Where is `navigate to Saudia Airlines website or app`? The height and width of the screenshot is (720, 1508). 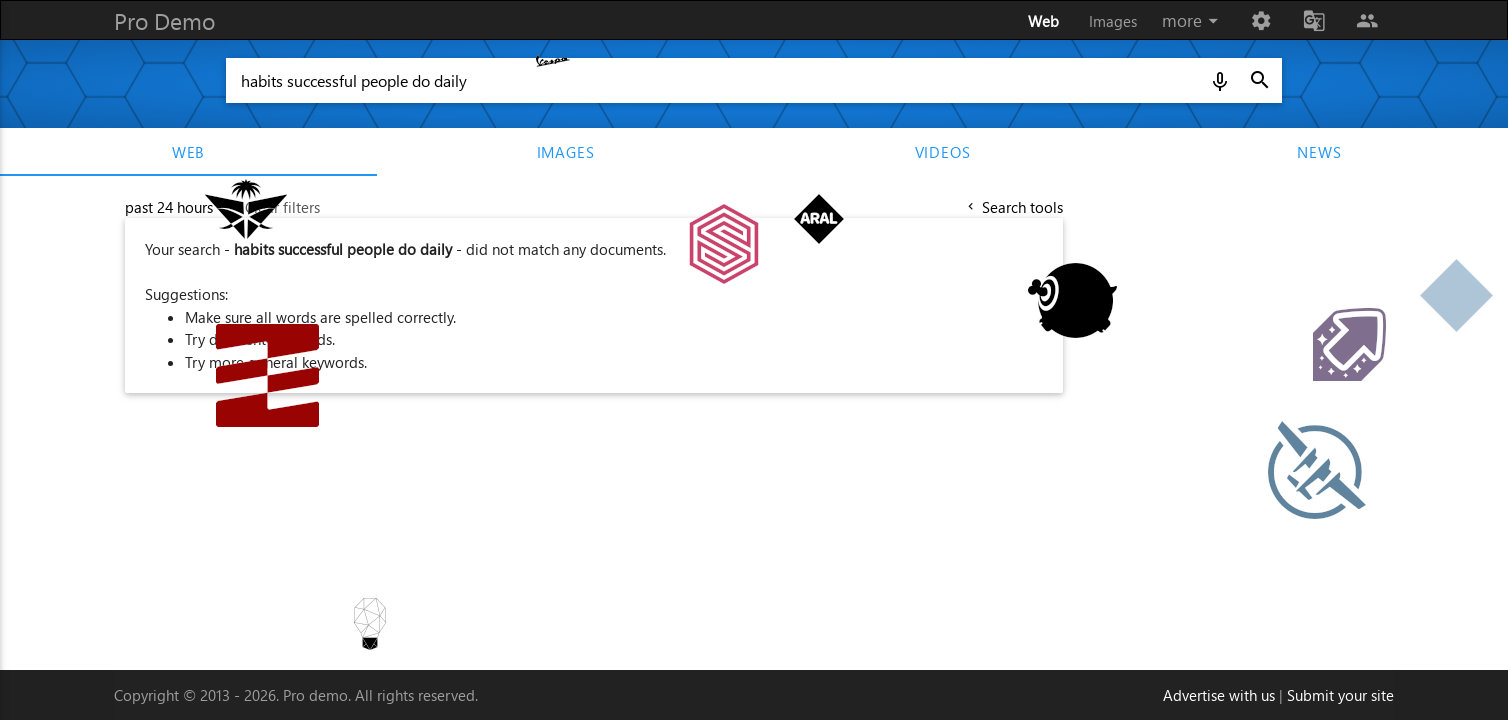
navigate to Saudia Airlines website or app is located at coordinates (246, 209).